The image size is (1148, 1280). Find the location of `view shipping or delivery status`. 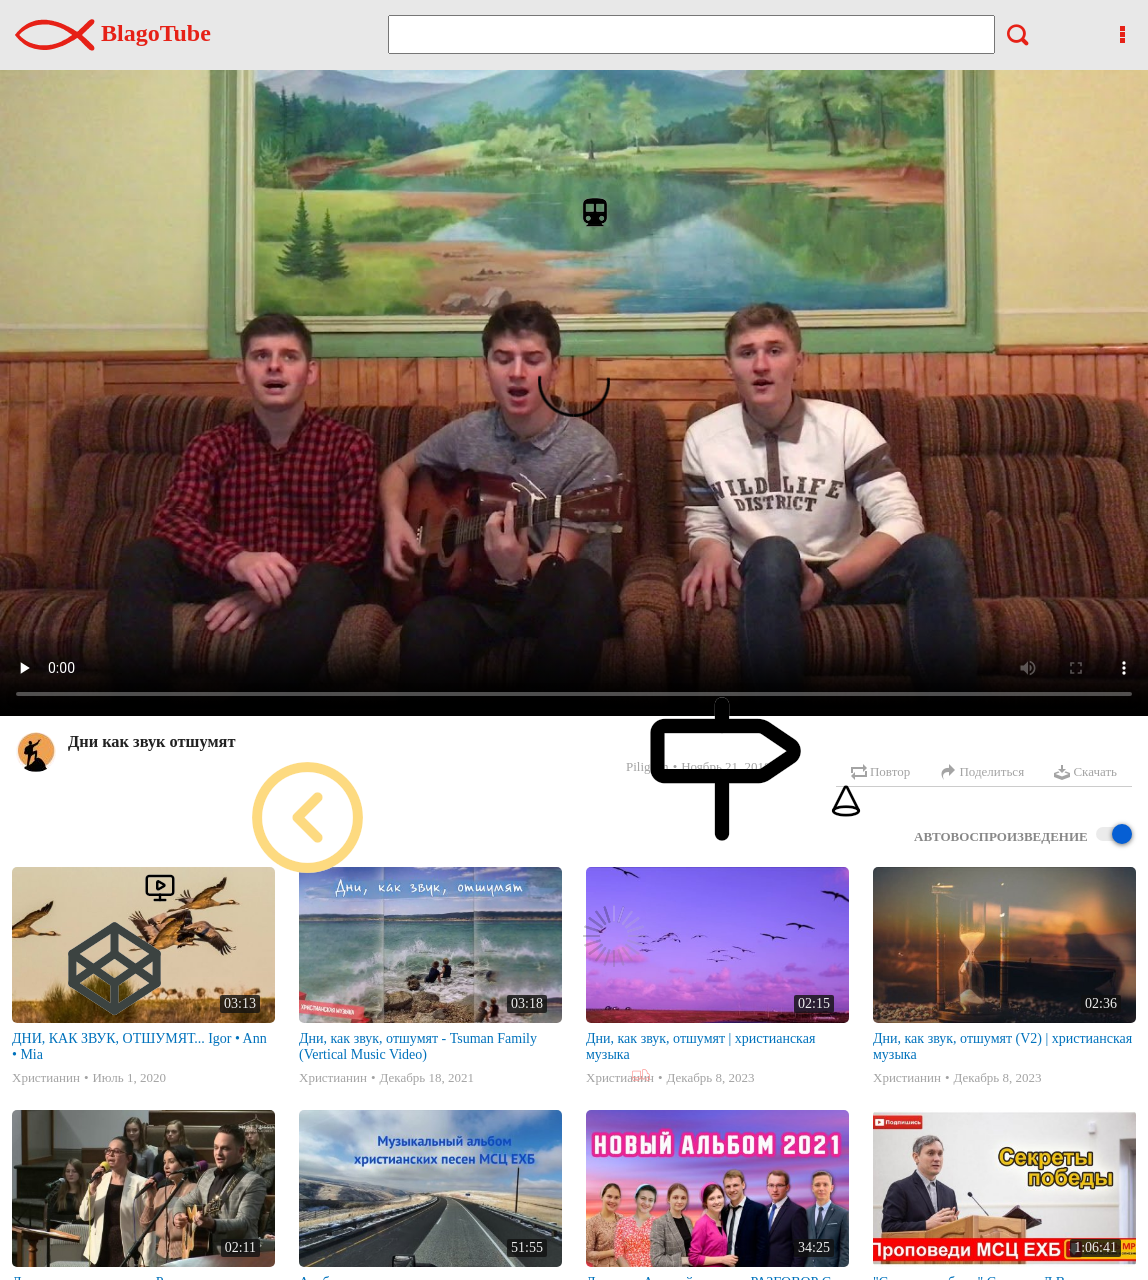

view shipping or delivery status is located at coordinates (641, 1075).